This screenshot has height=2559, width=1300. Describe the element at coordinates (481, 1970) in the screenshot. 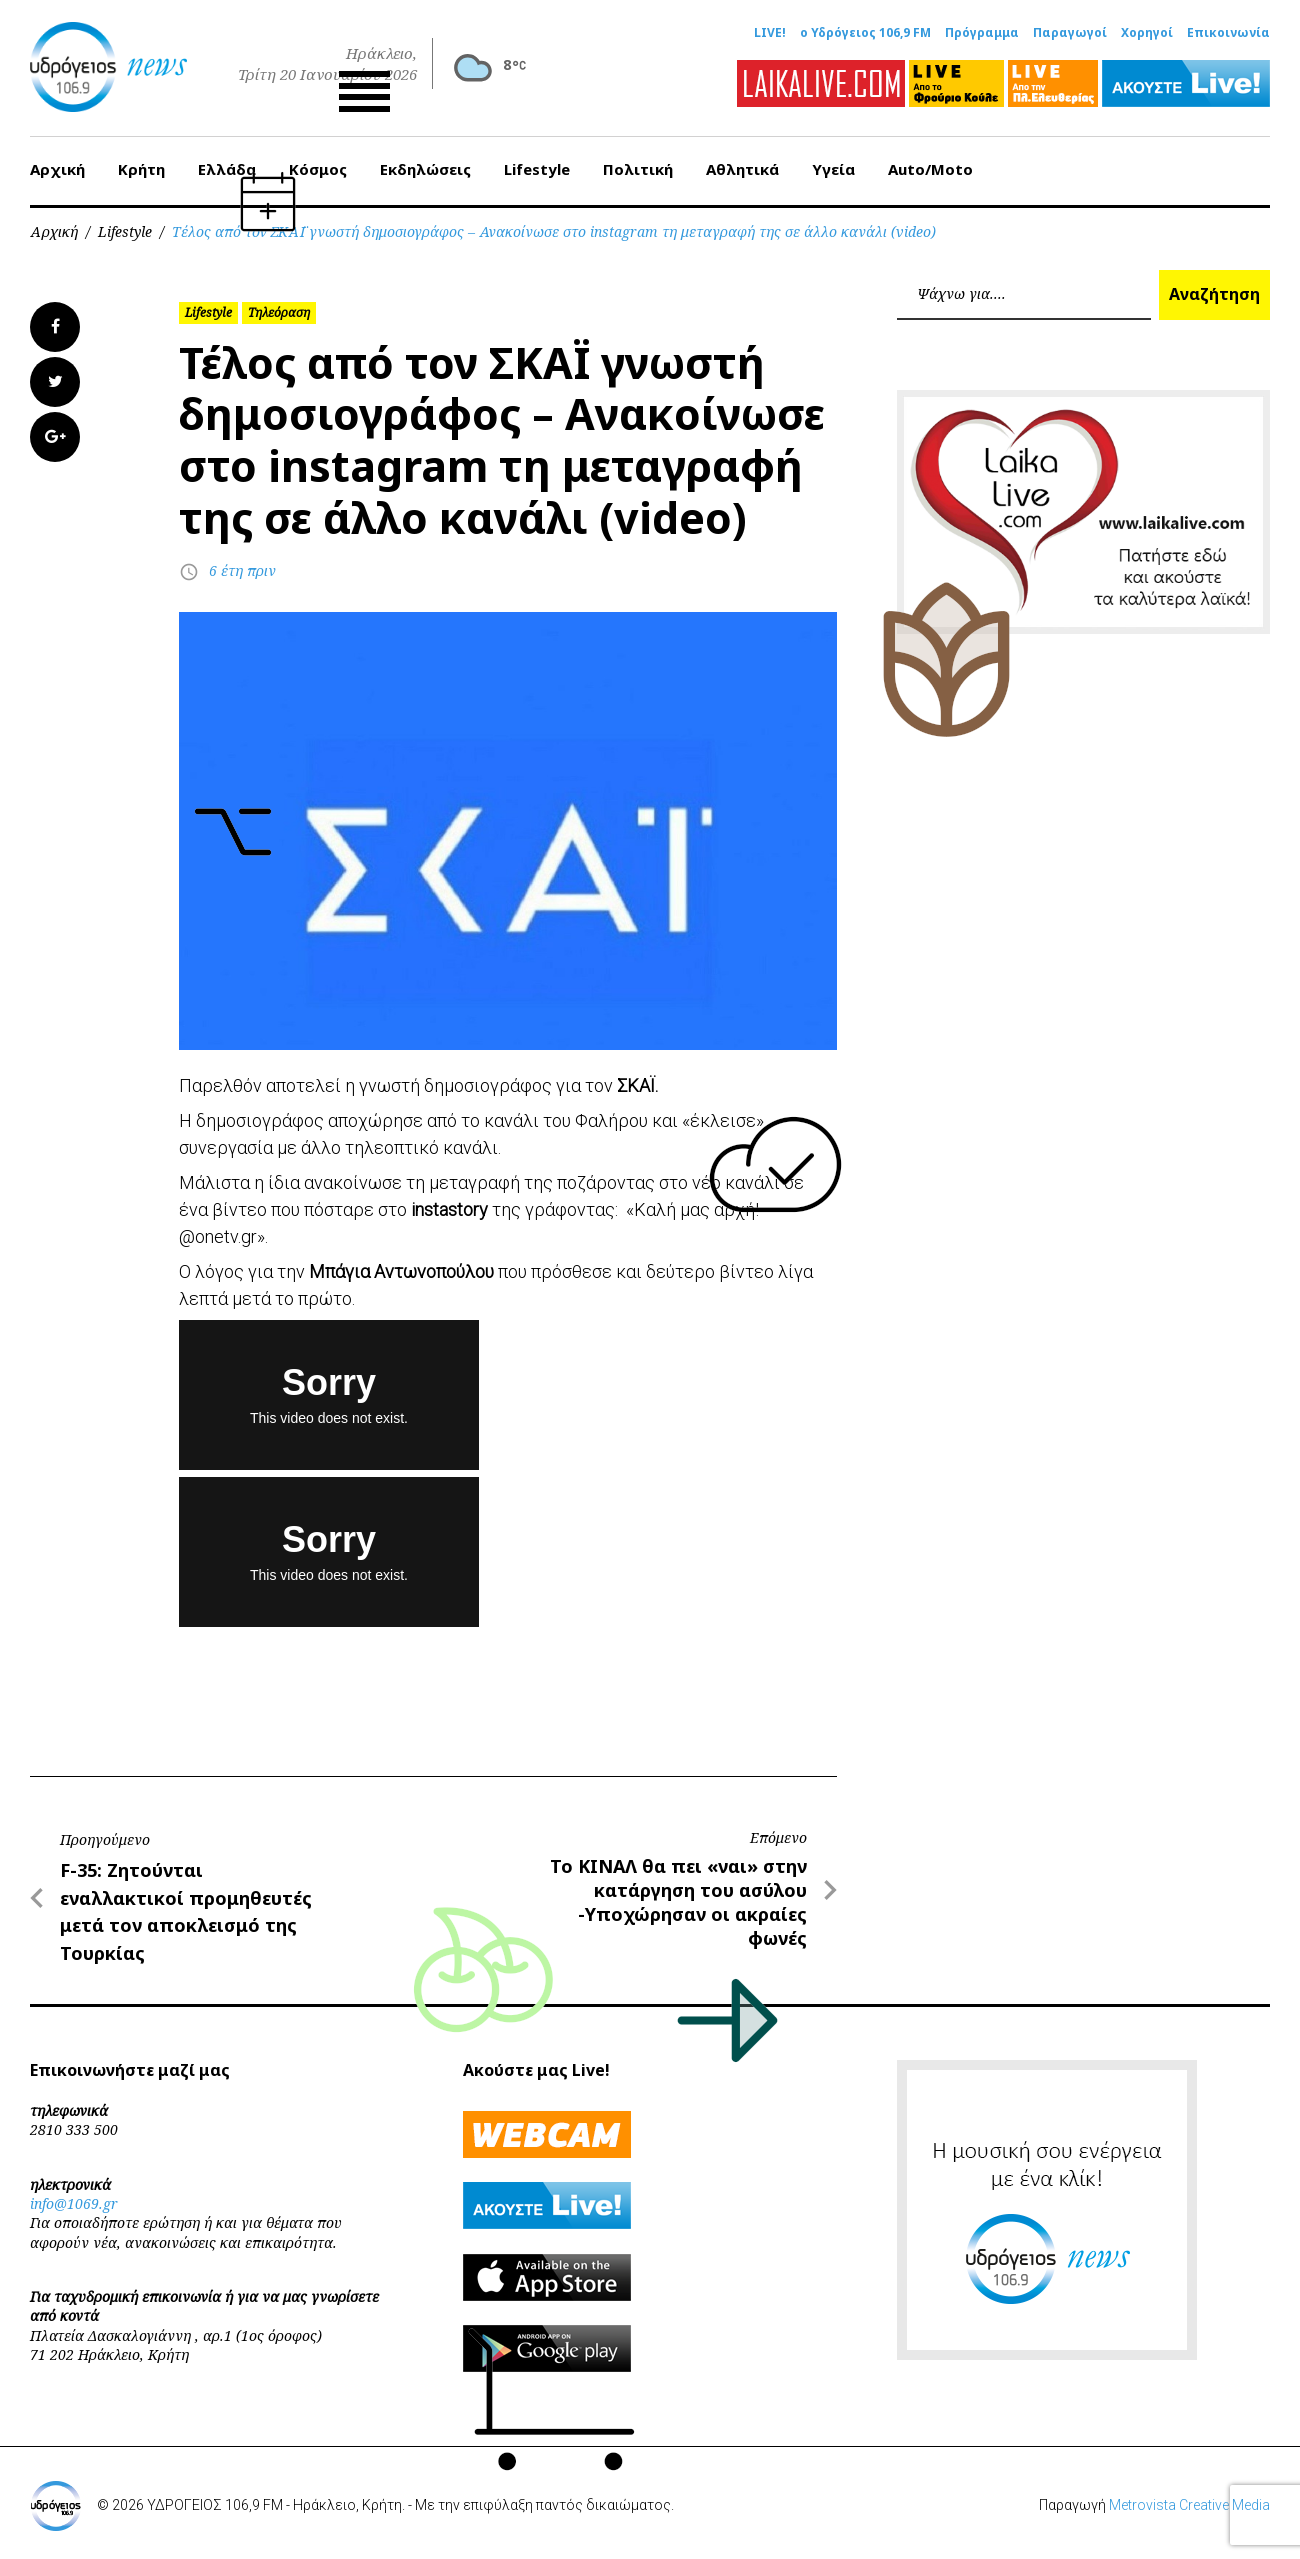

I see `indicates fruit or produce category` at that location.